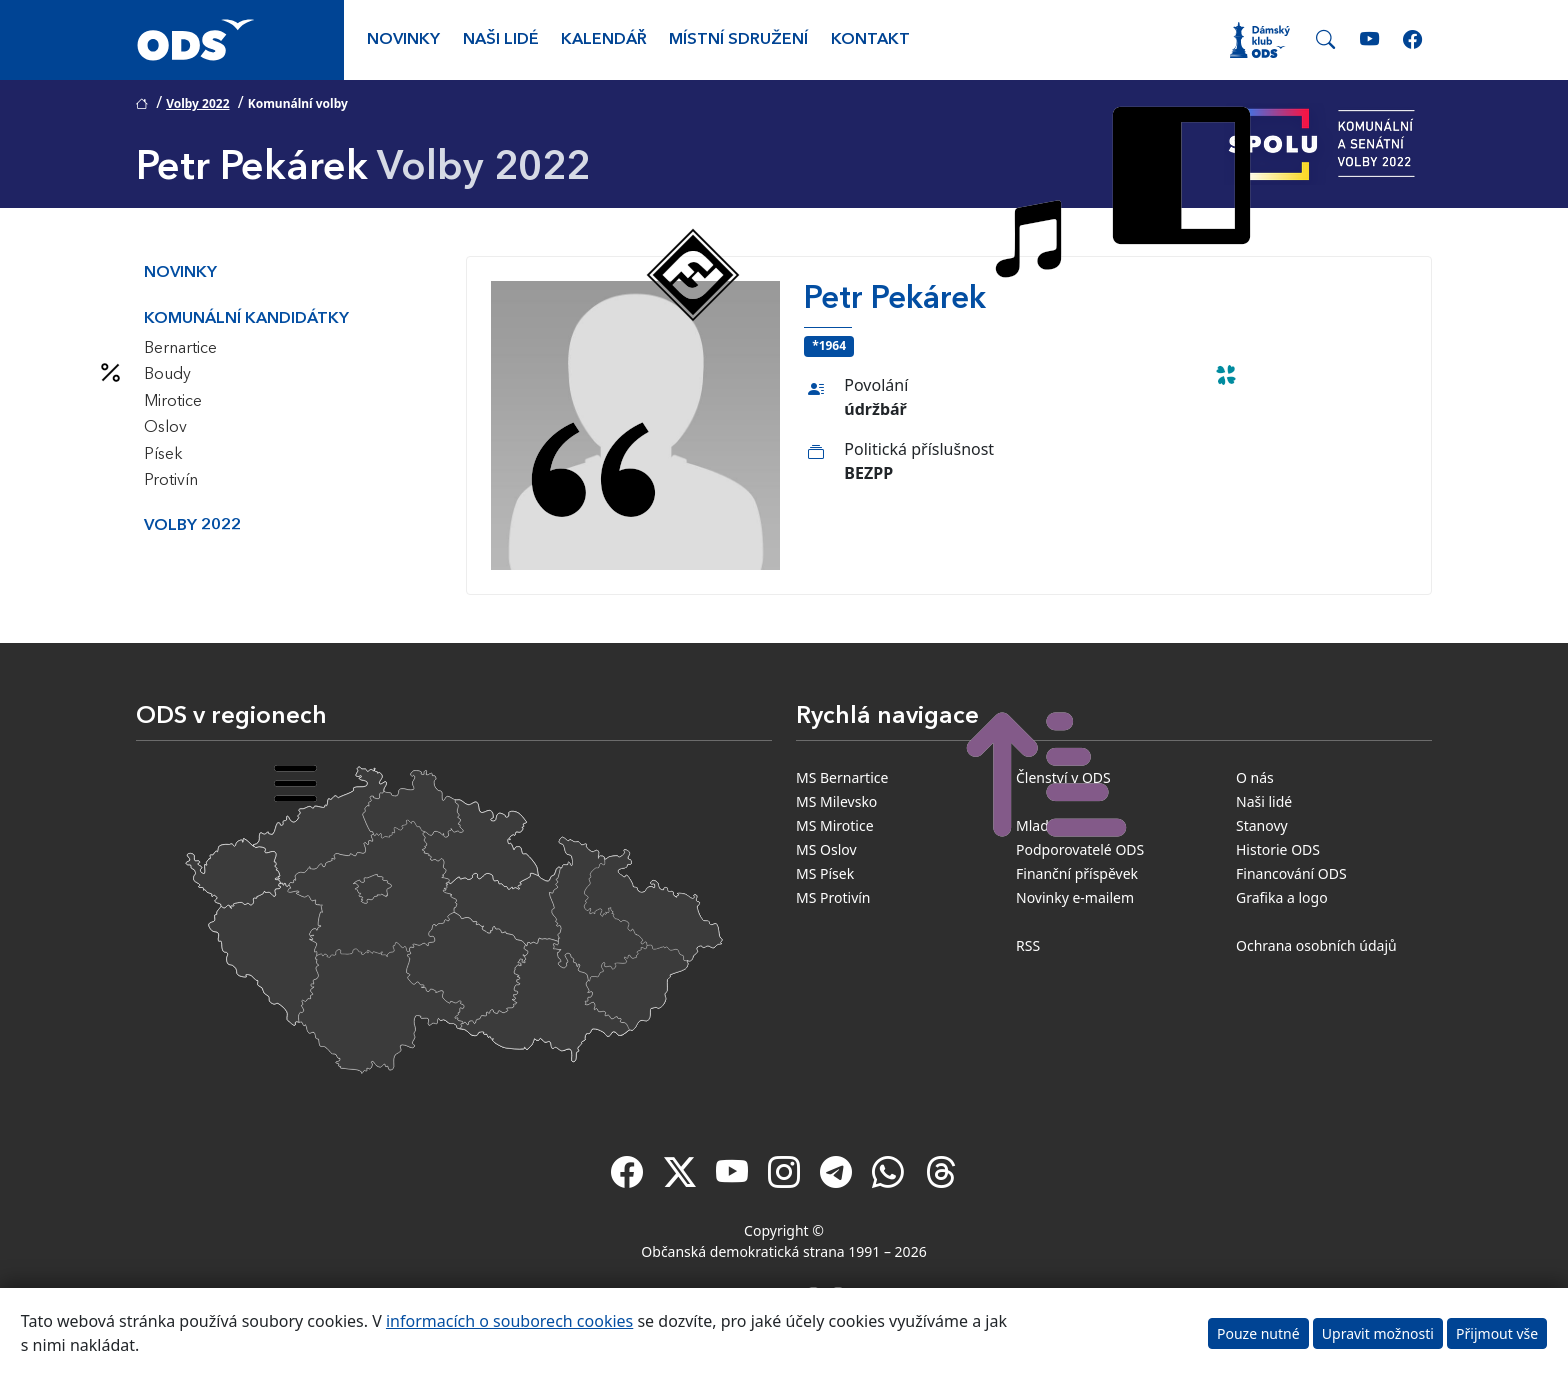  Describe the element at coordinates (1046, 774) in the screenshot. I see `sort items from smallest to largest` at that location.